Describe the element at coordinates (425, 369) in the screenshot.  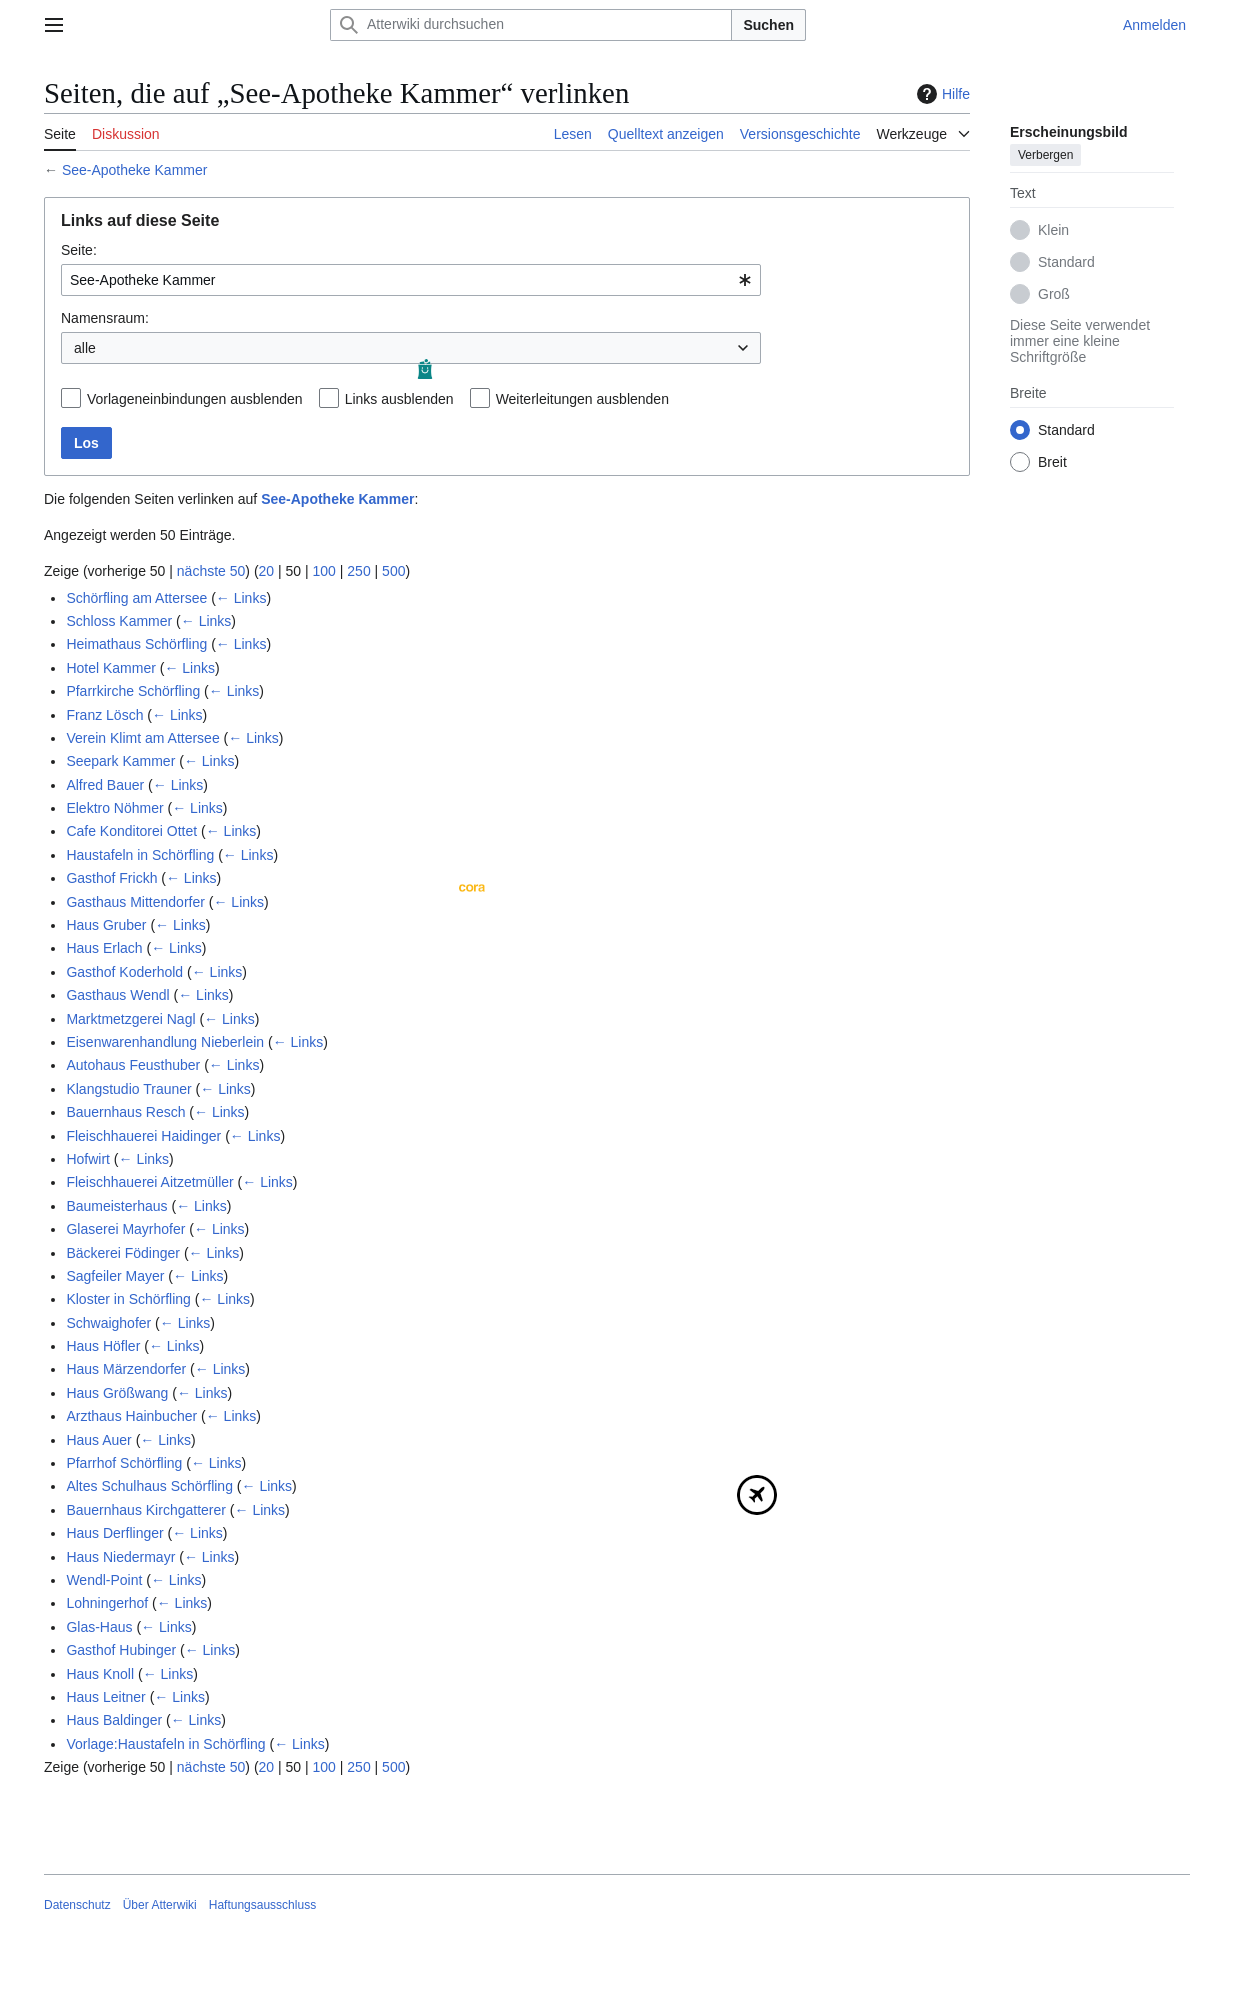
I see `open the Blibli shopping app` at that location.